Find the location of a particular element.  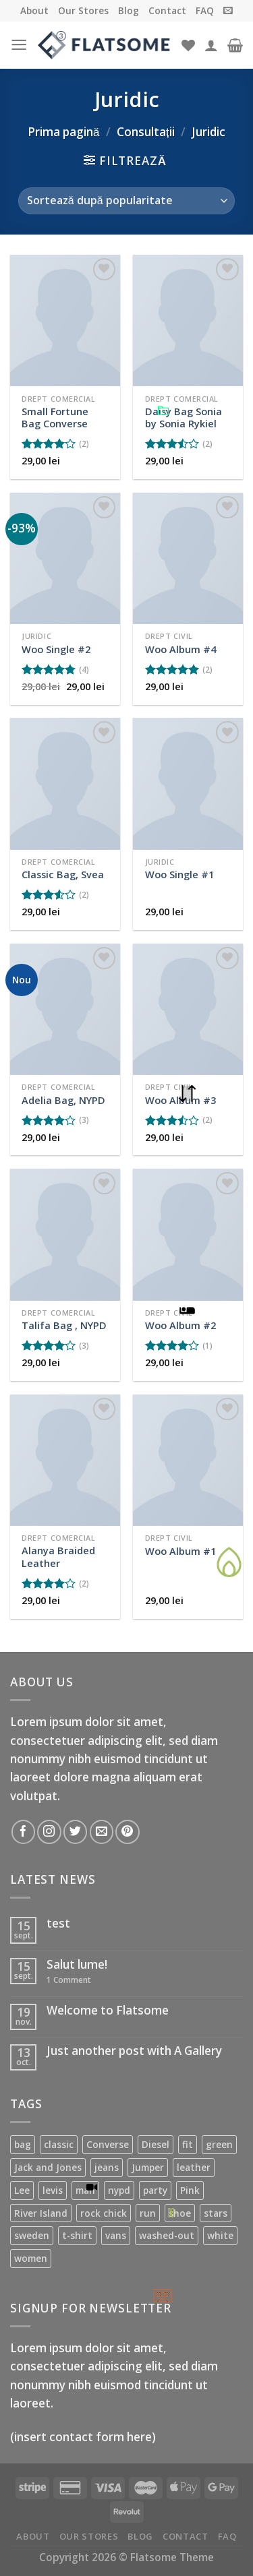

start a video call is located at coordinates (92, 2187).